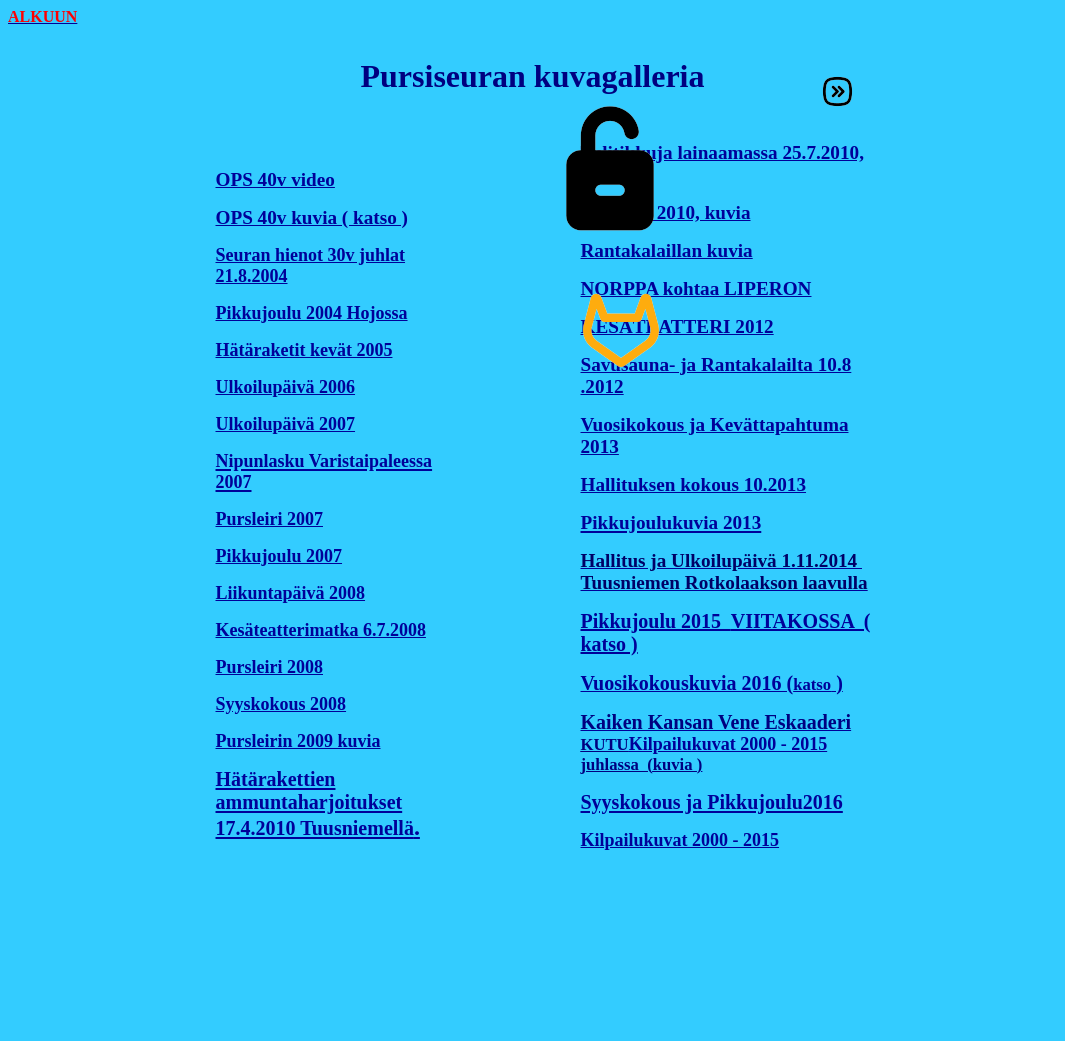  I want to click on unlock a secured item or account, so click(610, 172).